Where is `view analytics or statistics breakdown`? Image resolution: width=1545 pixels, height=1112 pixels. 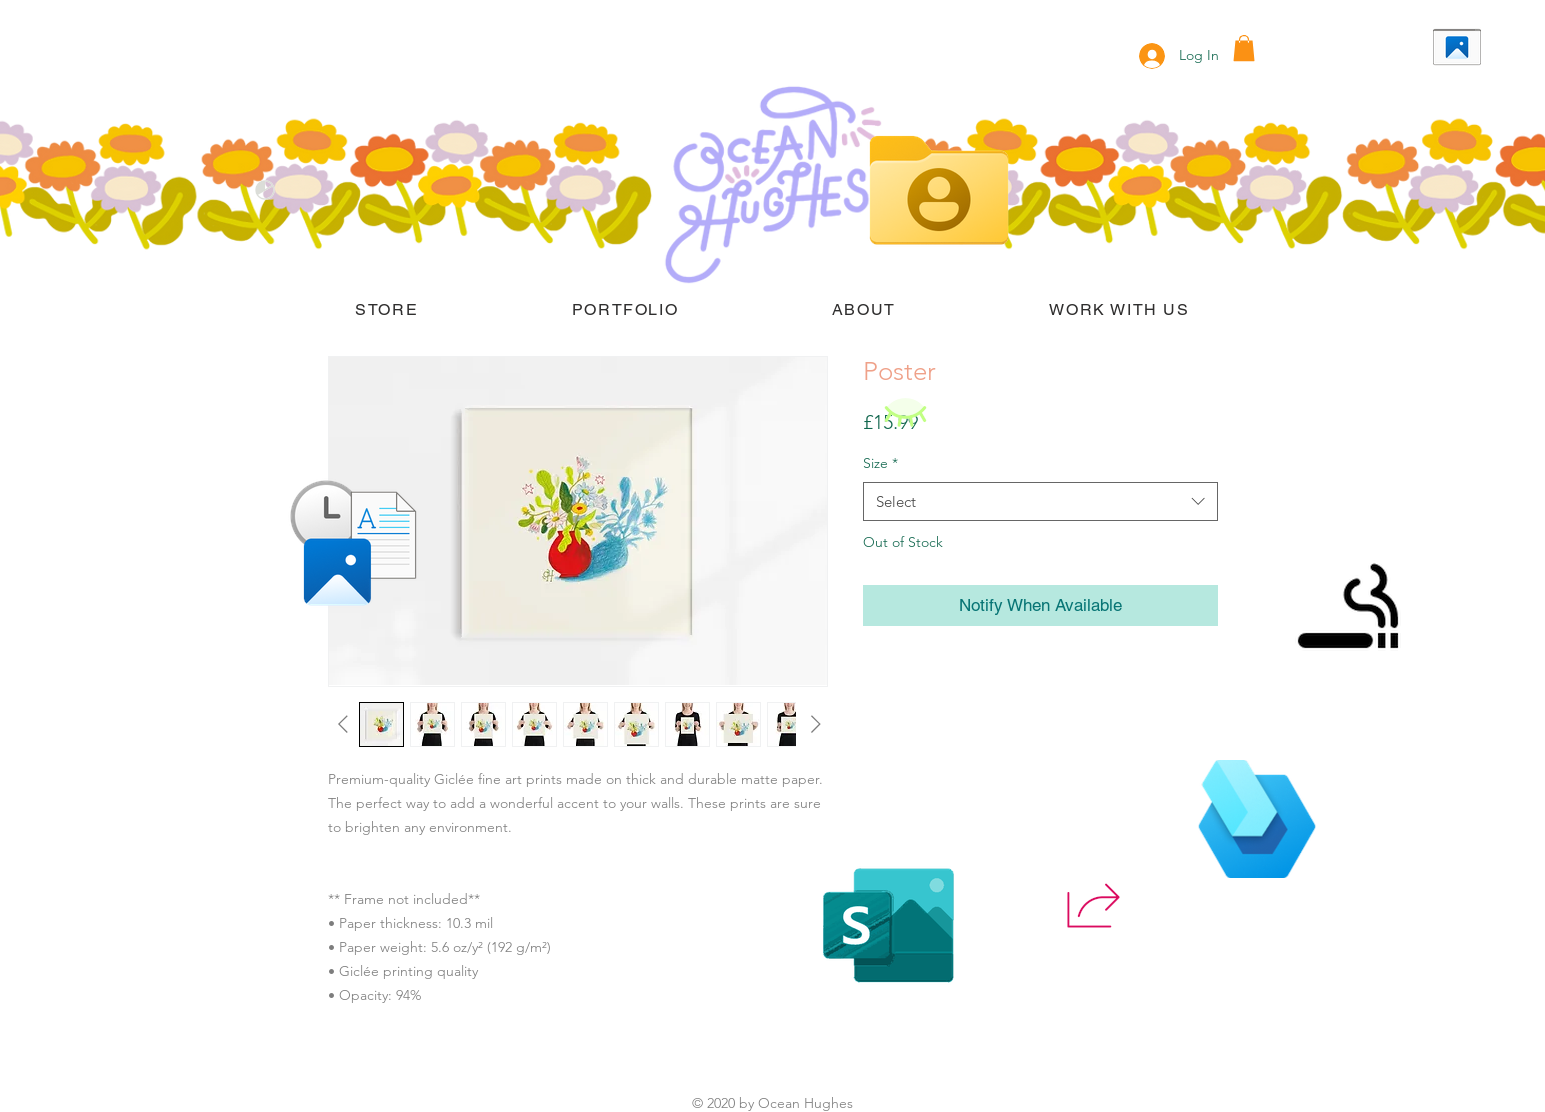
view analytics or statistics breakdown is located at coordinates (265, 190).